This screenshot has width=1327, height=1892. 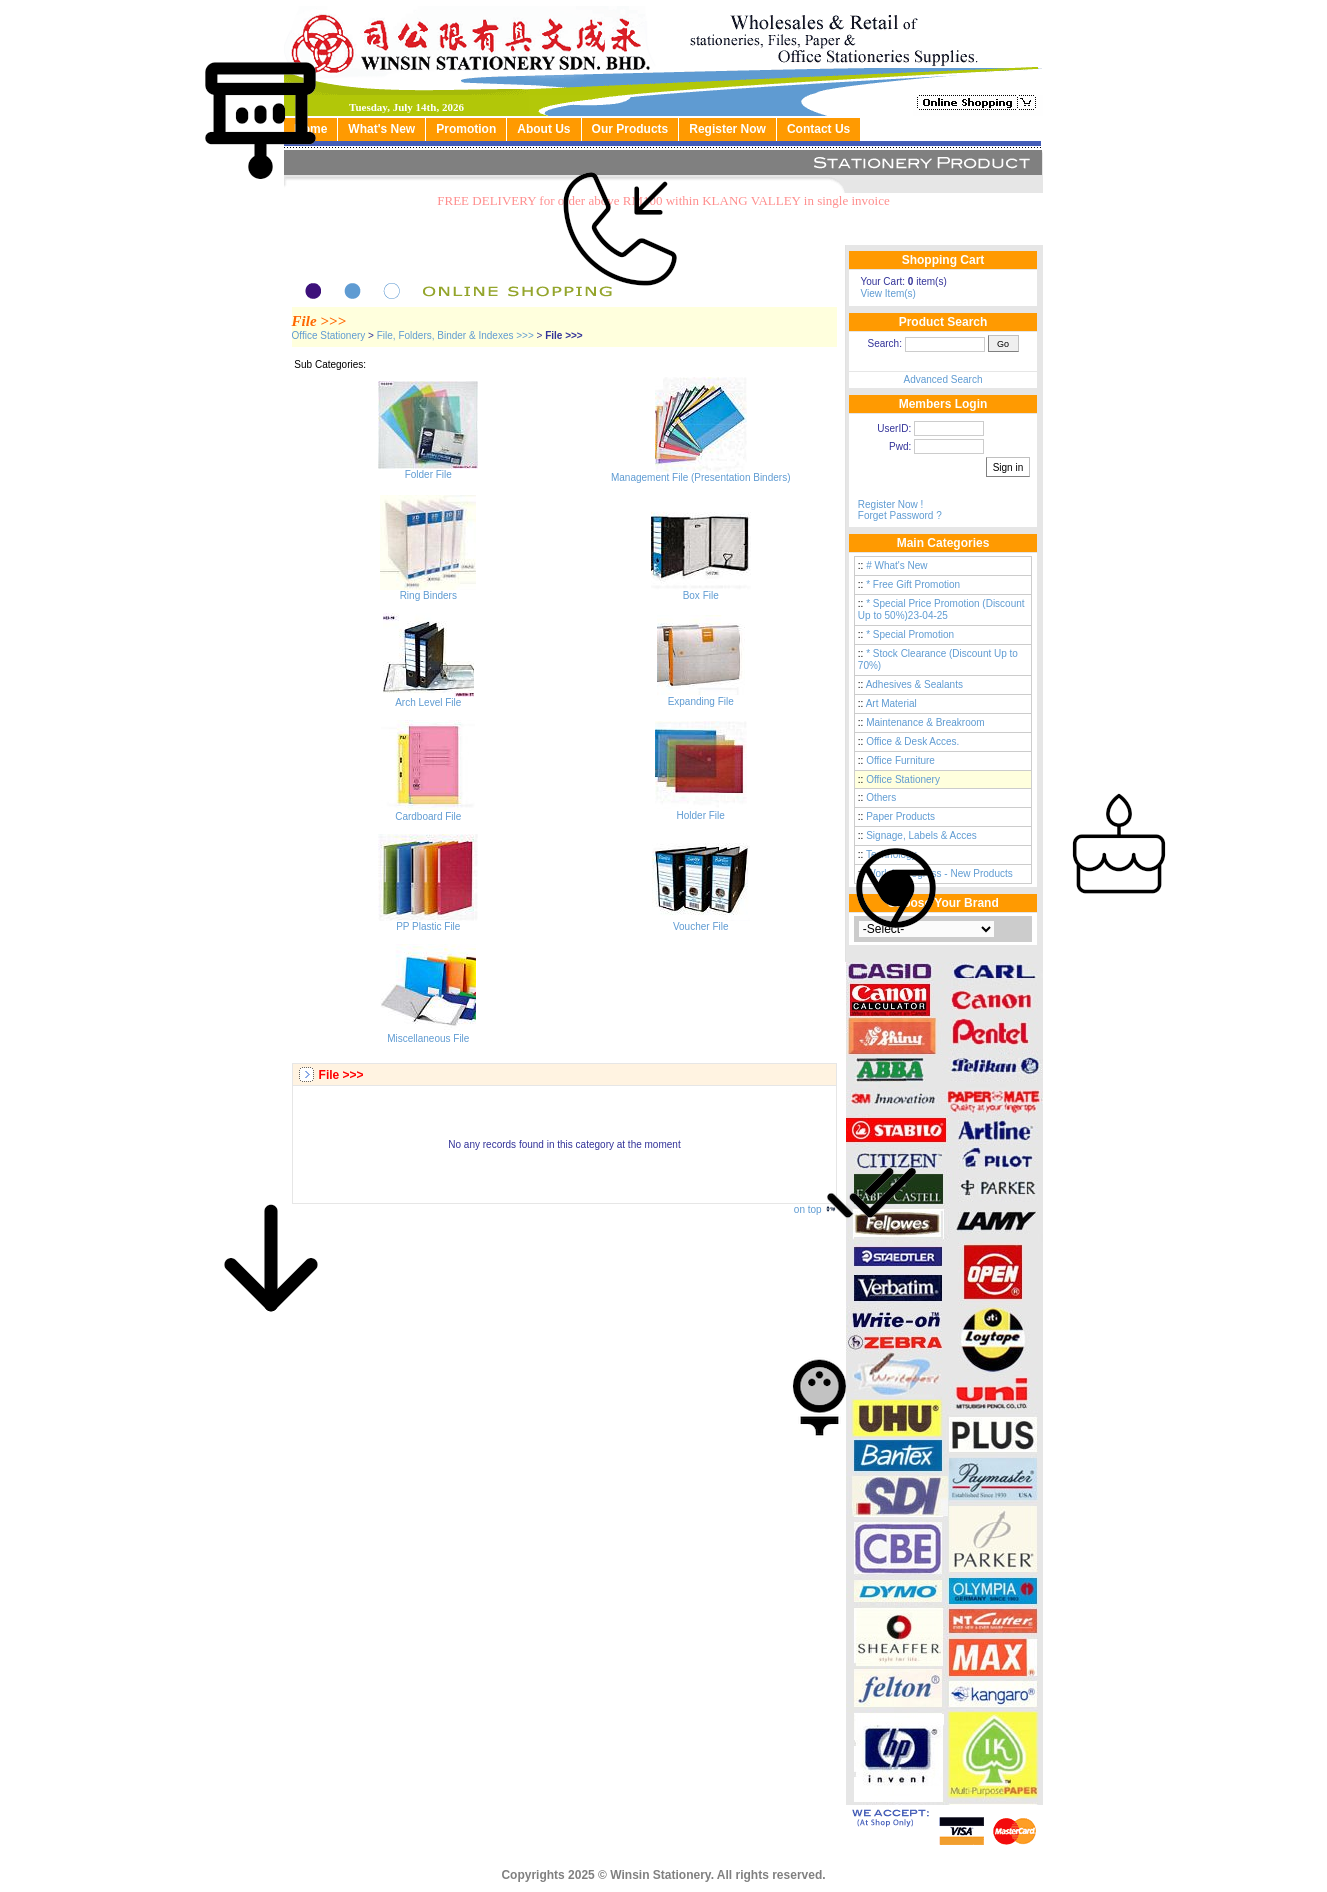 I want to click on incoming call notification, so click(x=622, y=226).